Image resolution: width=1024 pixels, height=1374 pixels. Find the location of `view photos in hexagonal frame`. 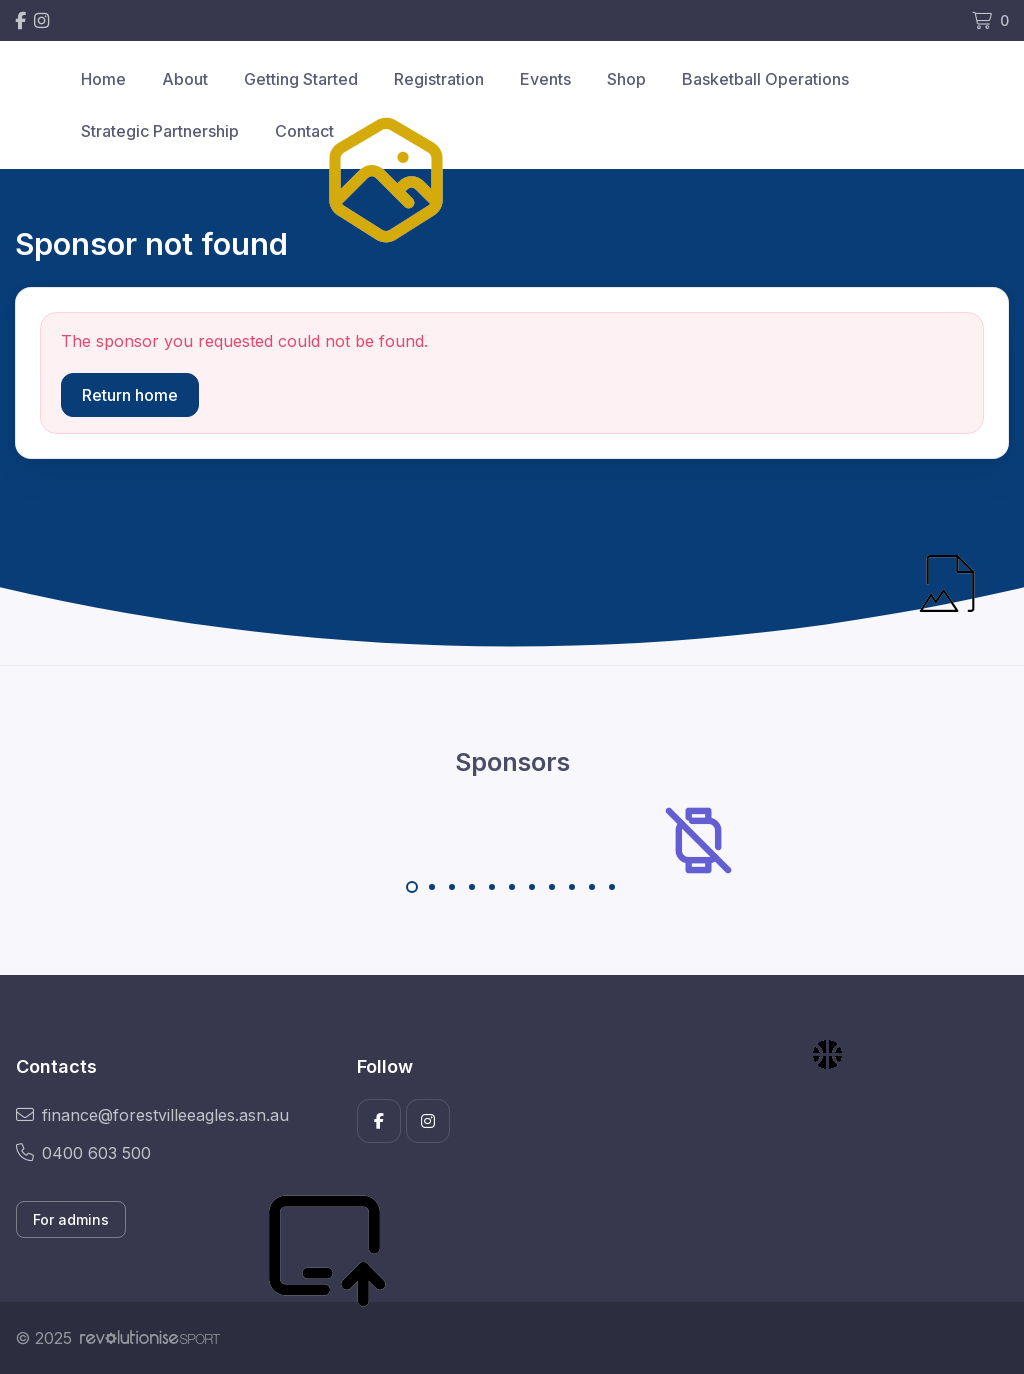

view photos in hexagonal frame is located at coordinates (386, 180).